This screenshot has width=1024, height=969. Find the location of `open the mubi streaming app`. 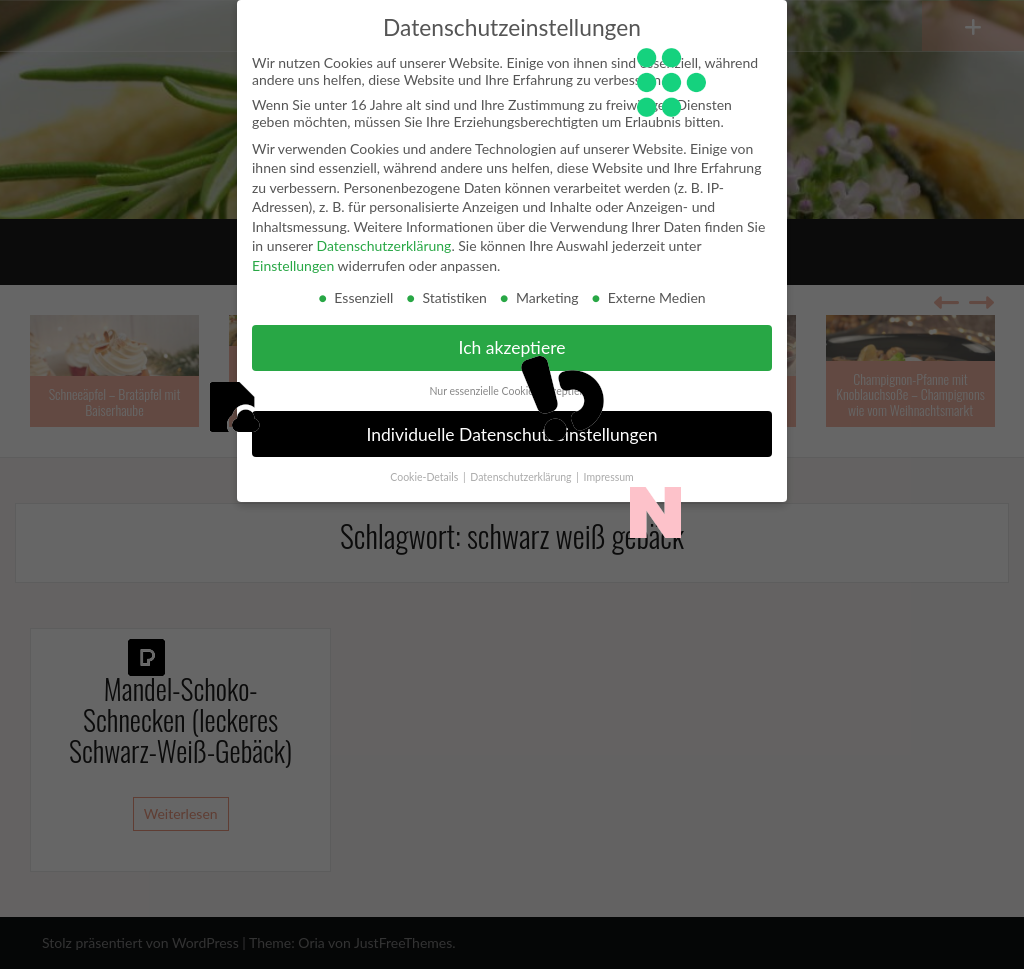

open the mubi streaming app is located at coordinates (671, 82).